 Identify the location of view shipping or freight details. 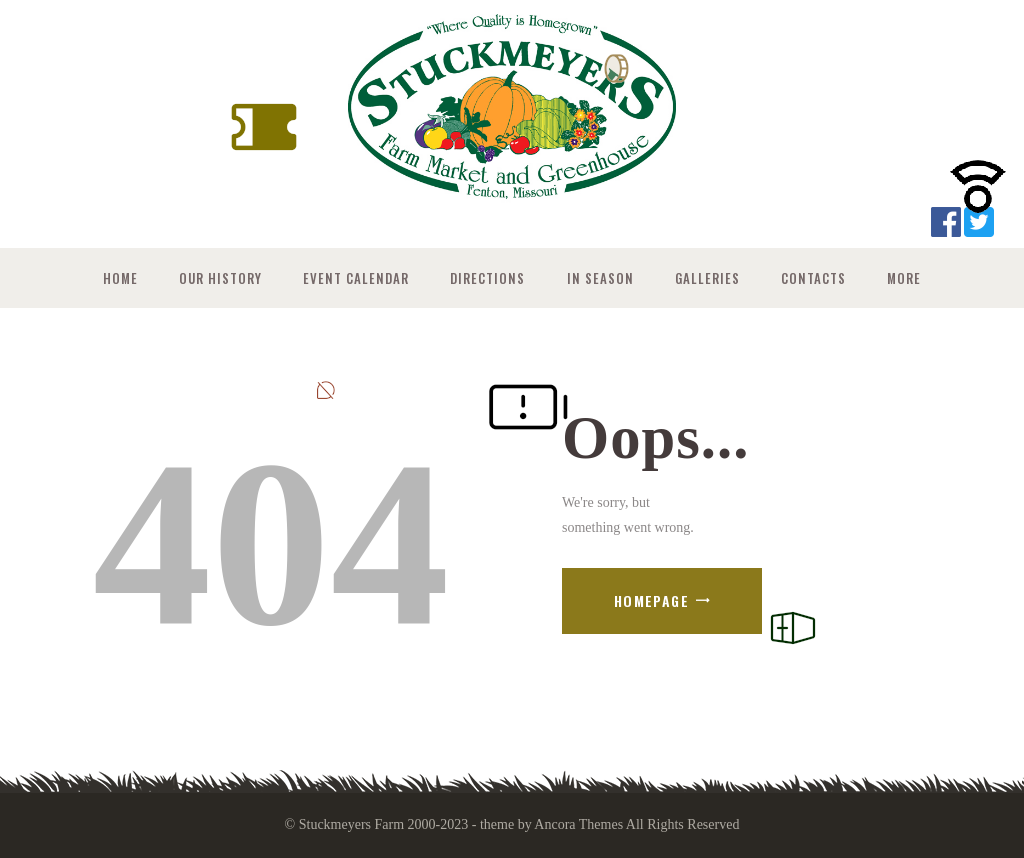
(793, 628).